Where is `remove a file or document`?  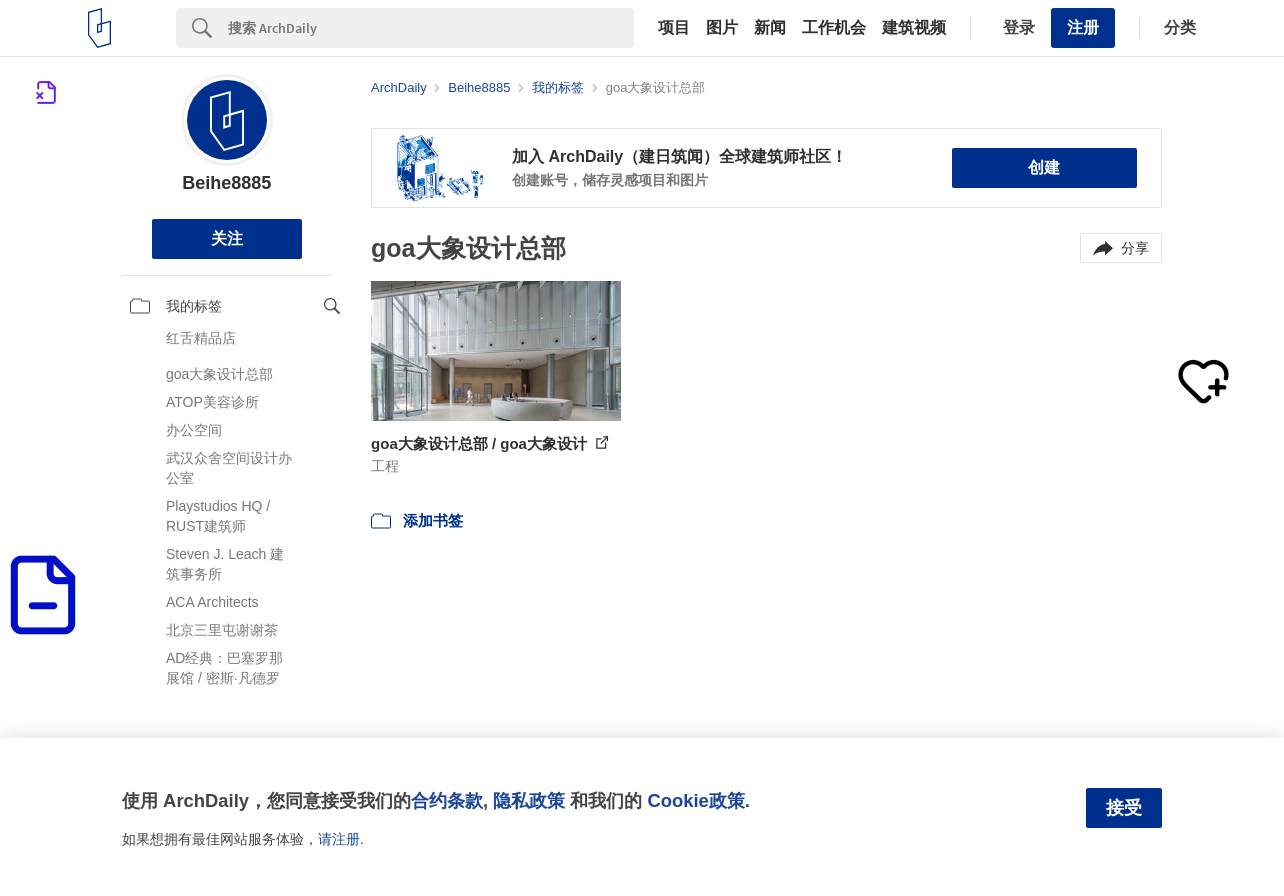 remove a file or document is located at coordinates (43, 595).